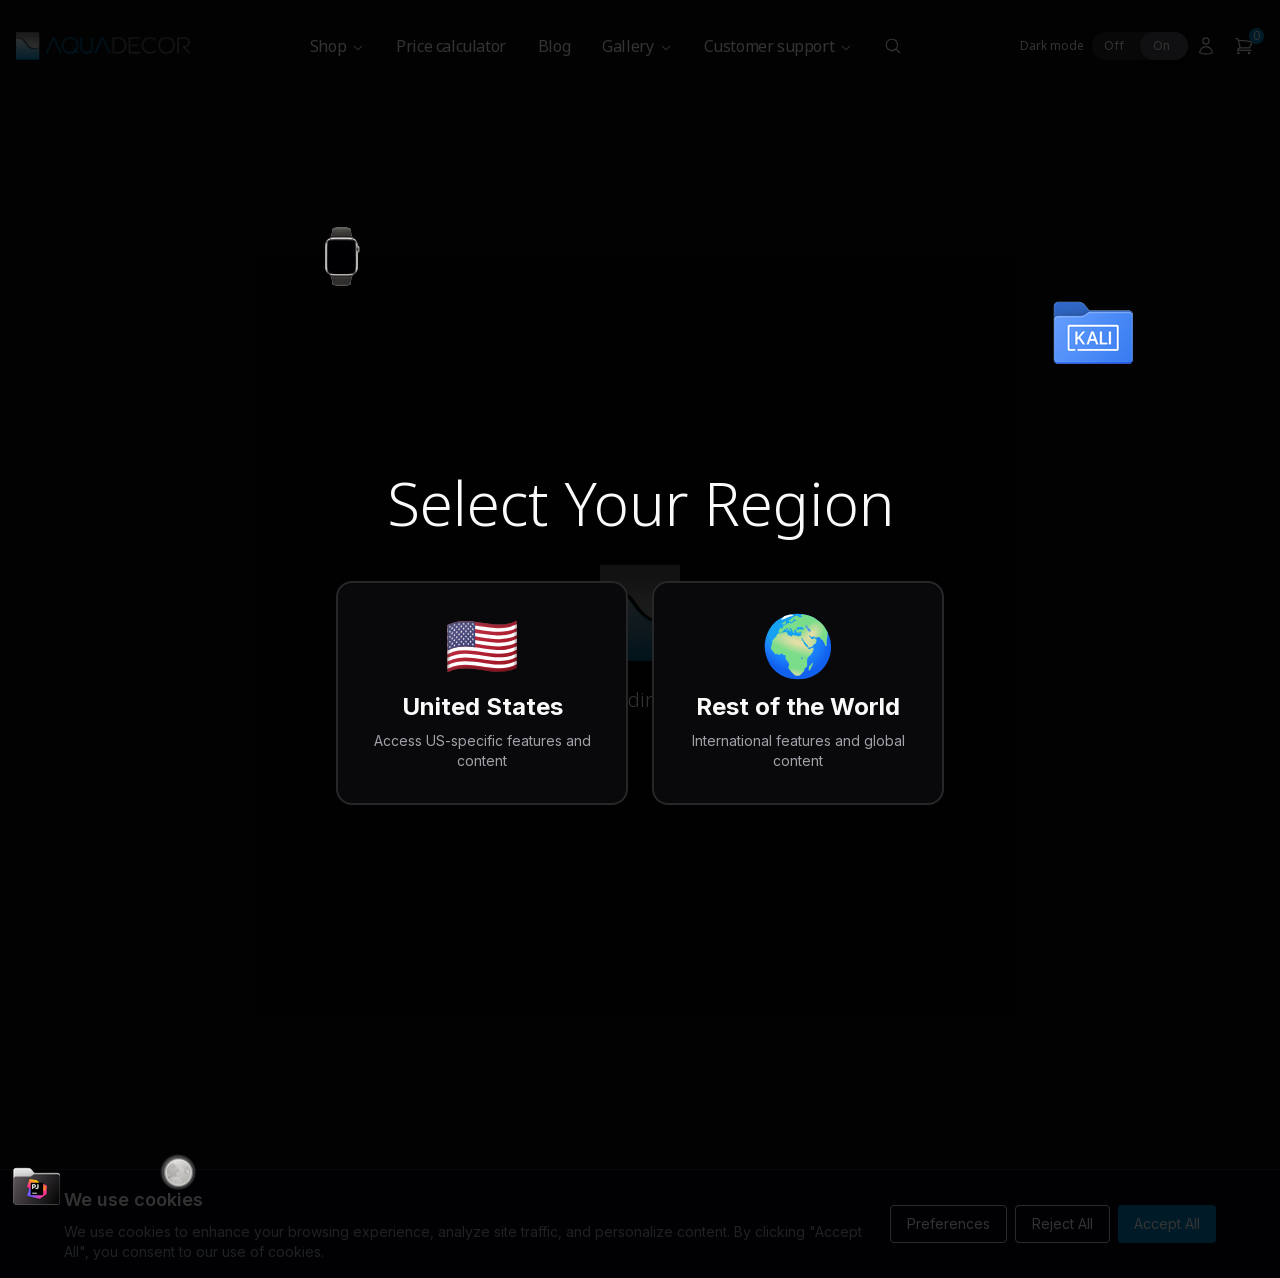 This screenshot has width=1280, height=1278. What do you see at coordinates (1093, 335) in the screenshot?
I see `folder containing kali linux files or tools` at bounding box center [1093, 335].